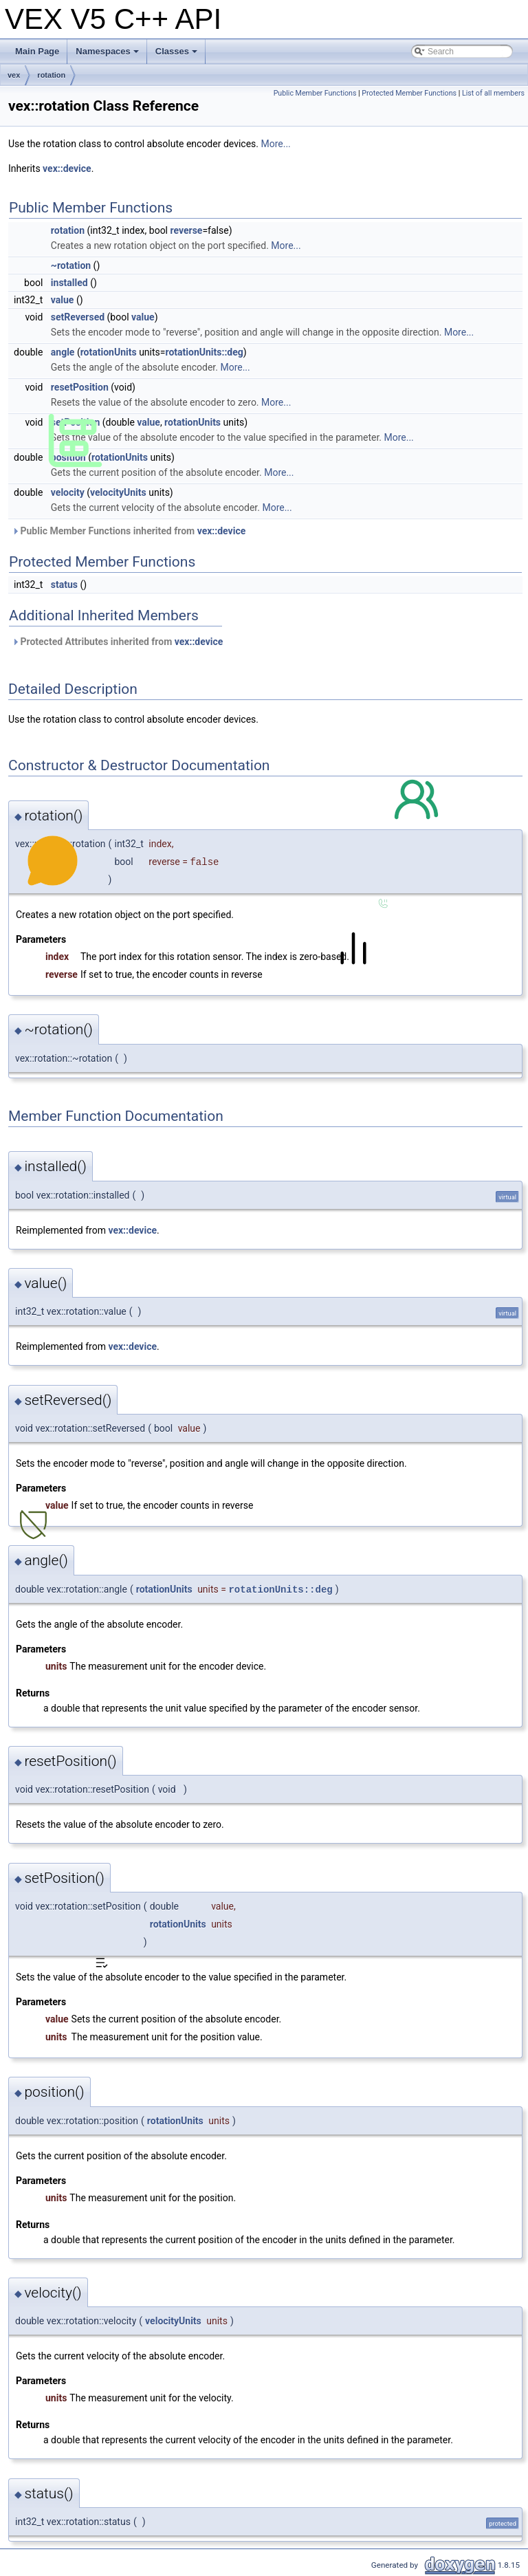  I want to click on put current call on hold, so click(383, 903).